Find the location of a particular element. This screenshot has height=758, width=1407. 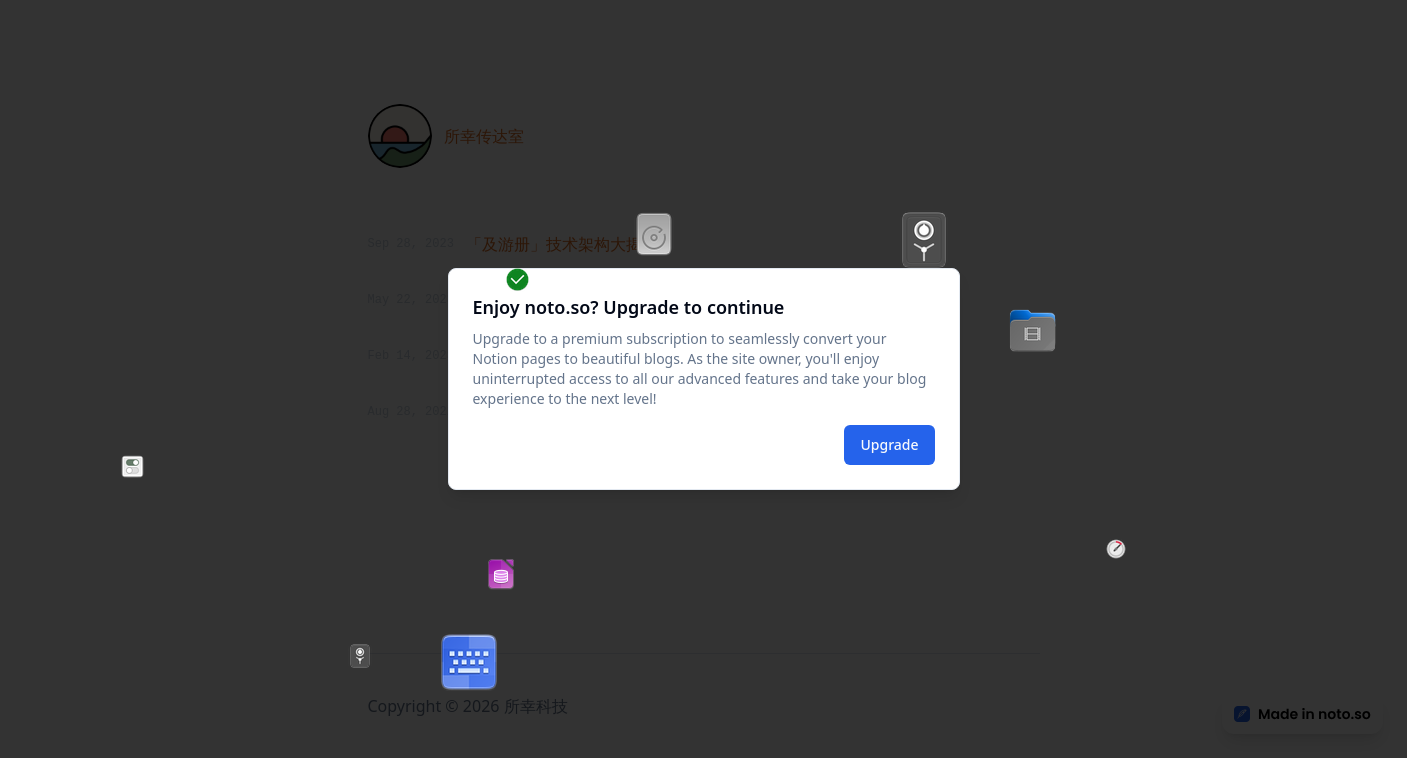

access keyboard and input method settings is located at coordinates (469, 662).